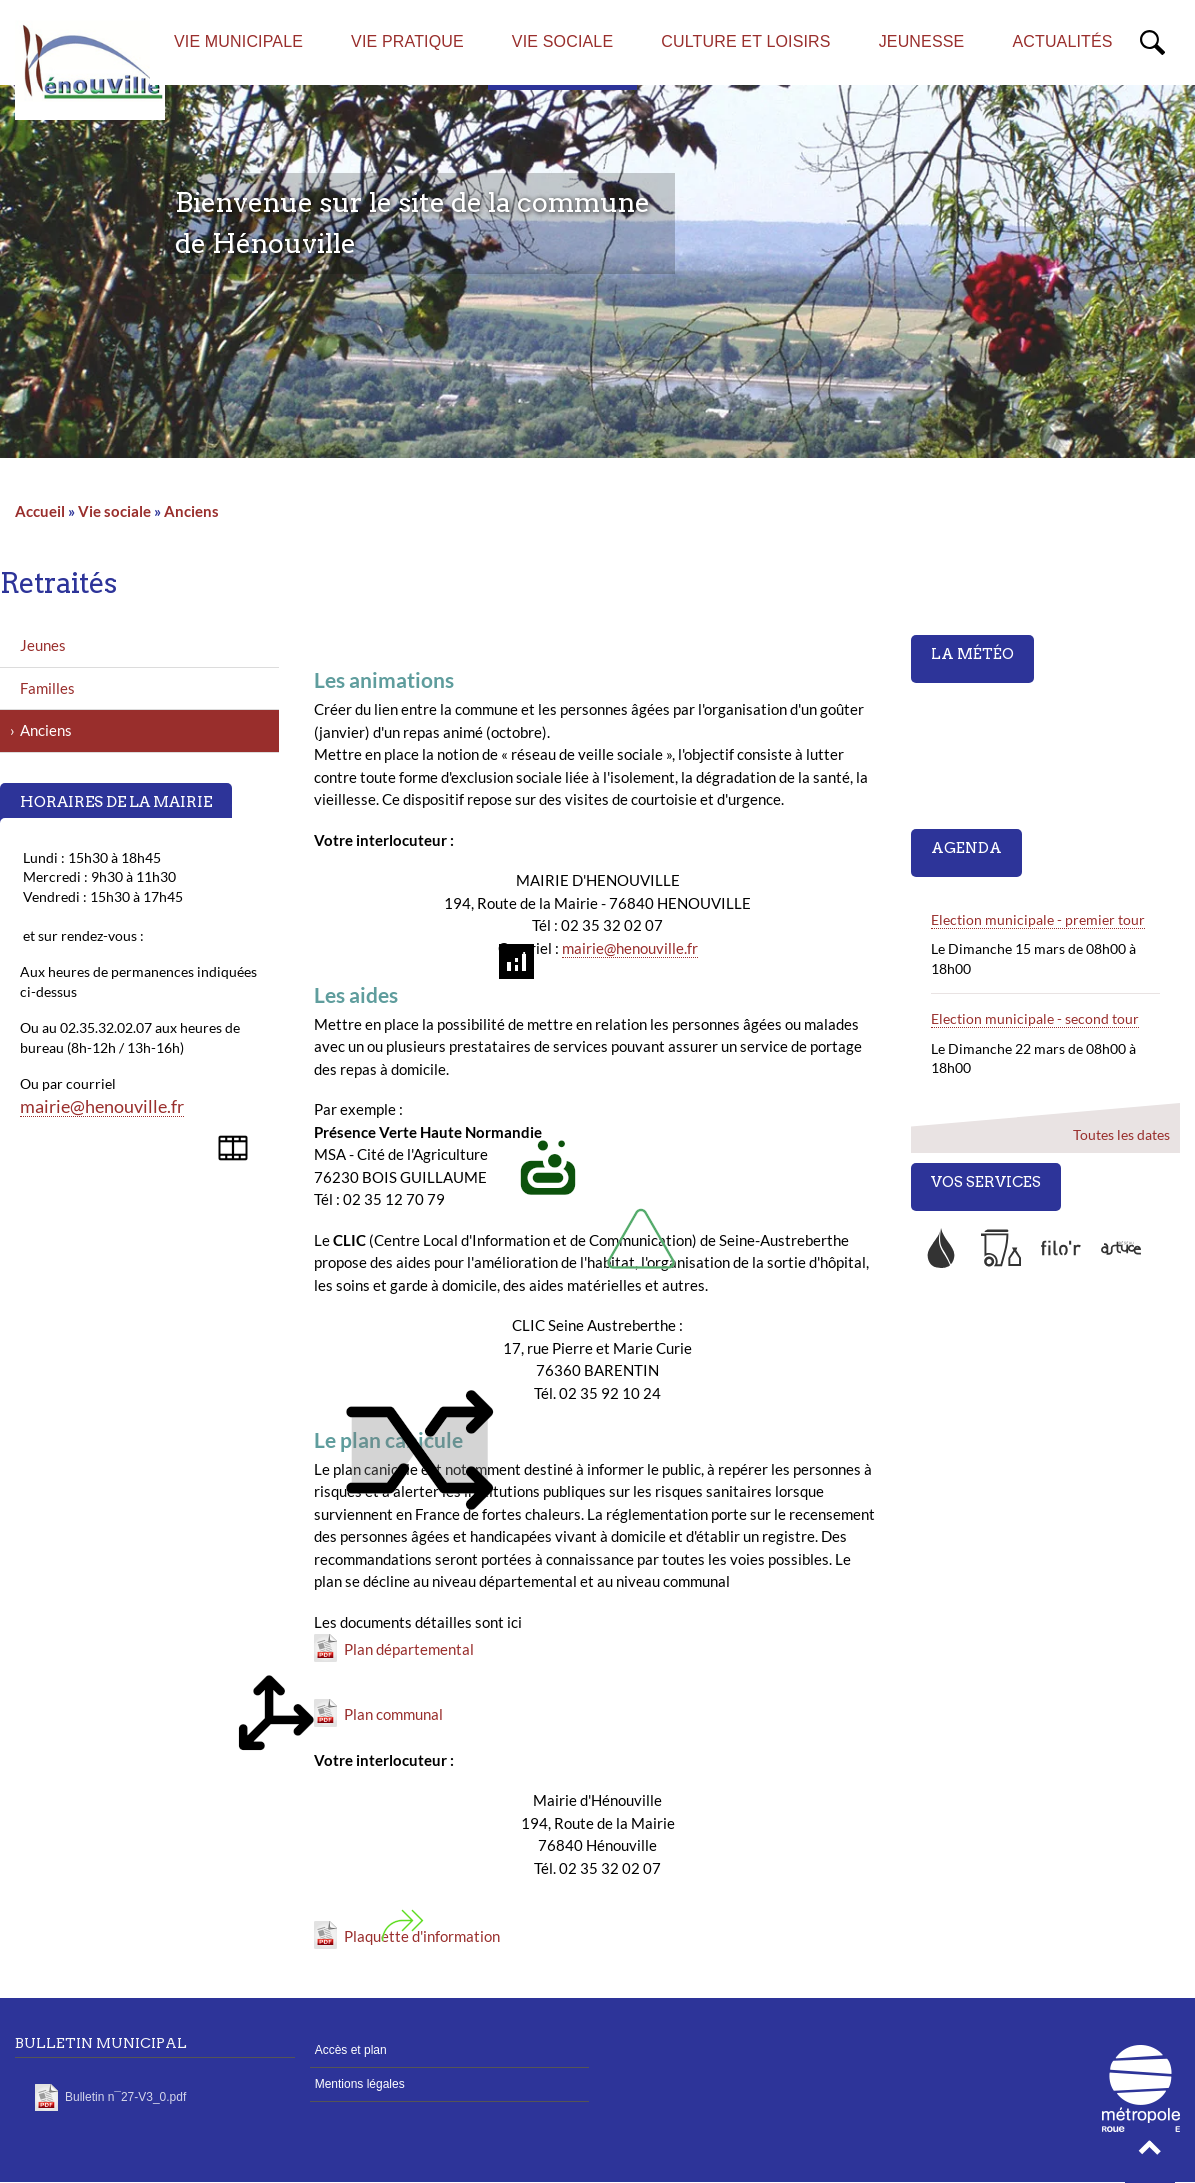 This screenshot has height=2183, width=1195. Describe the element at coordinates (402, 1925) in the screenshot. I see `forward or share content multiple times` at that location.